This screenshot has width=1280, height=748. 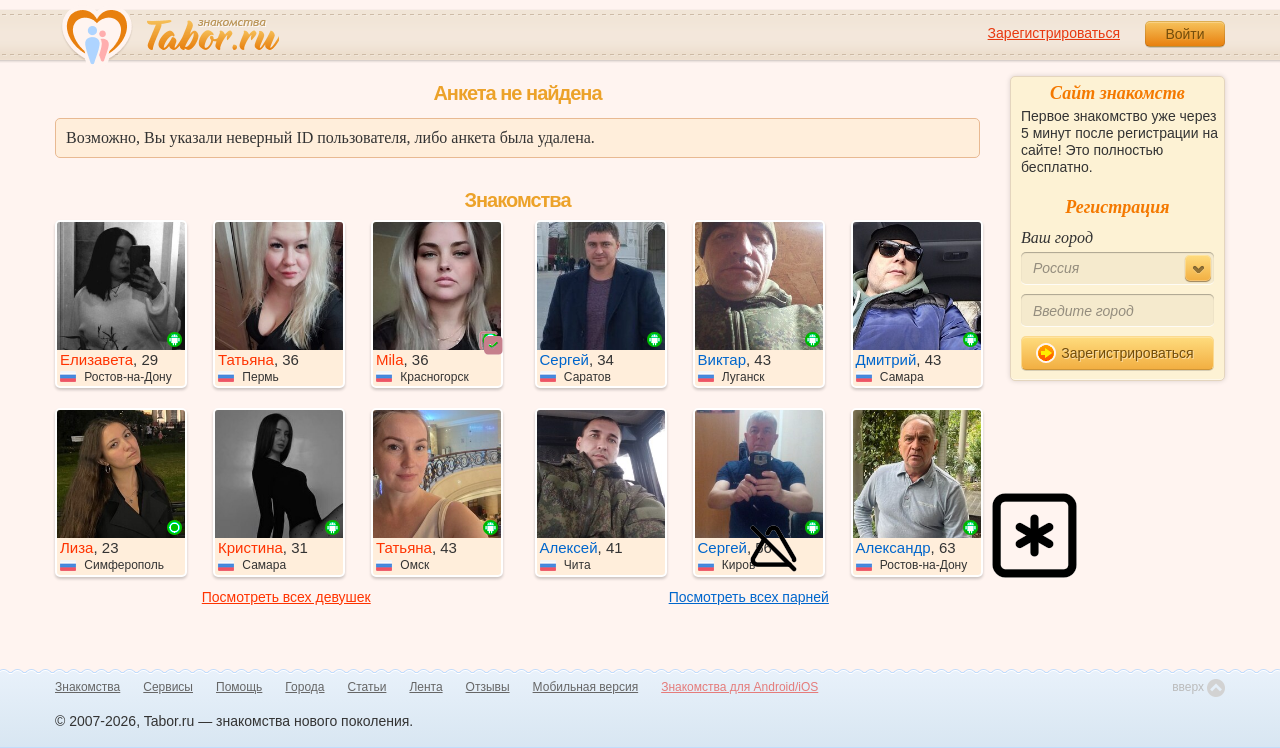 I want to click on do not bleach - laundry care instruction, so click(x=773, y=548).